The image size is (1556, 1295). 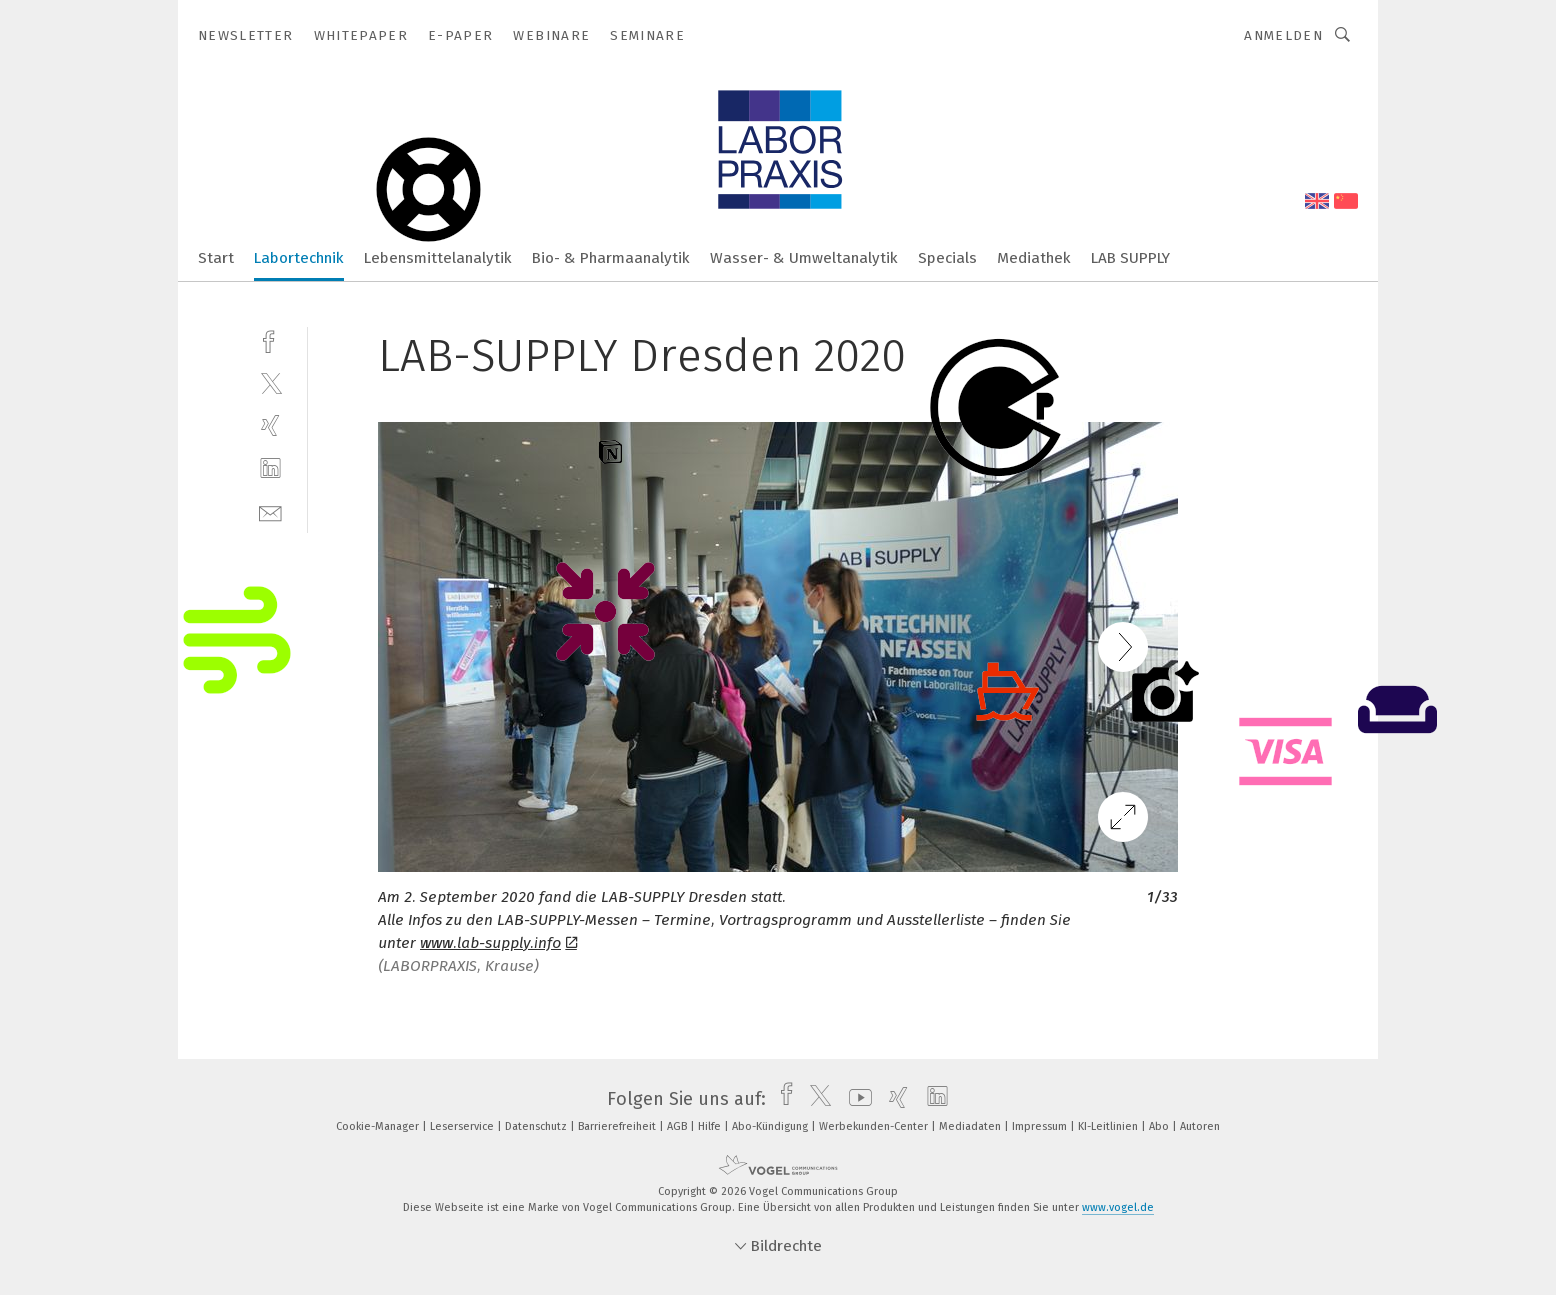 I want to click on browse living room furniture, so click(x=1397, y=709).